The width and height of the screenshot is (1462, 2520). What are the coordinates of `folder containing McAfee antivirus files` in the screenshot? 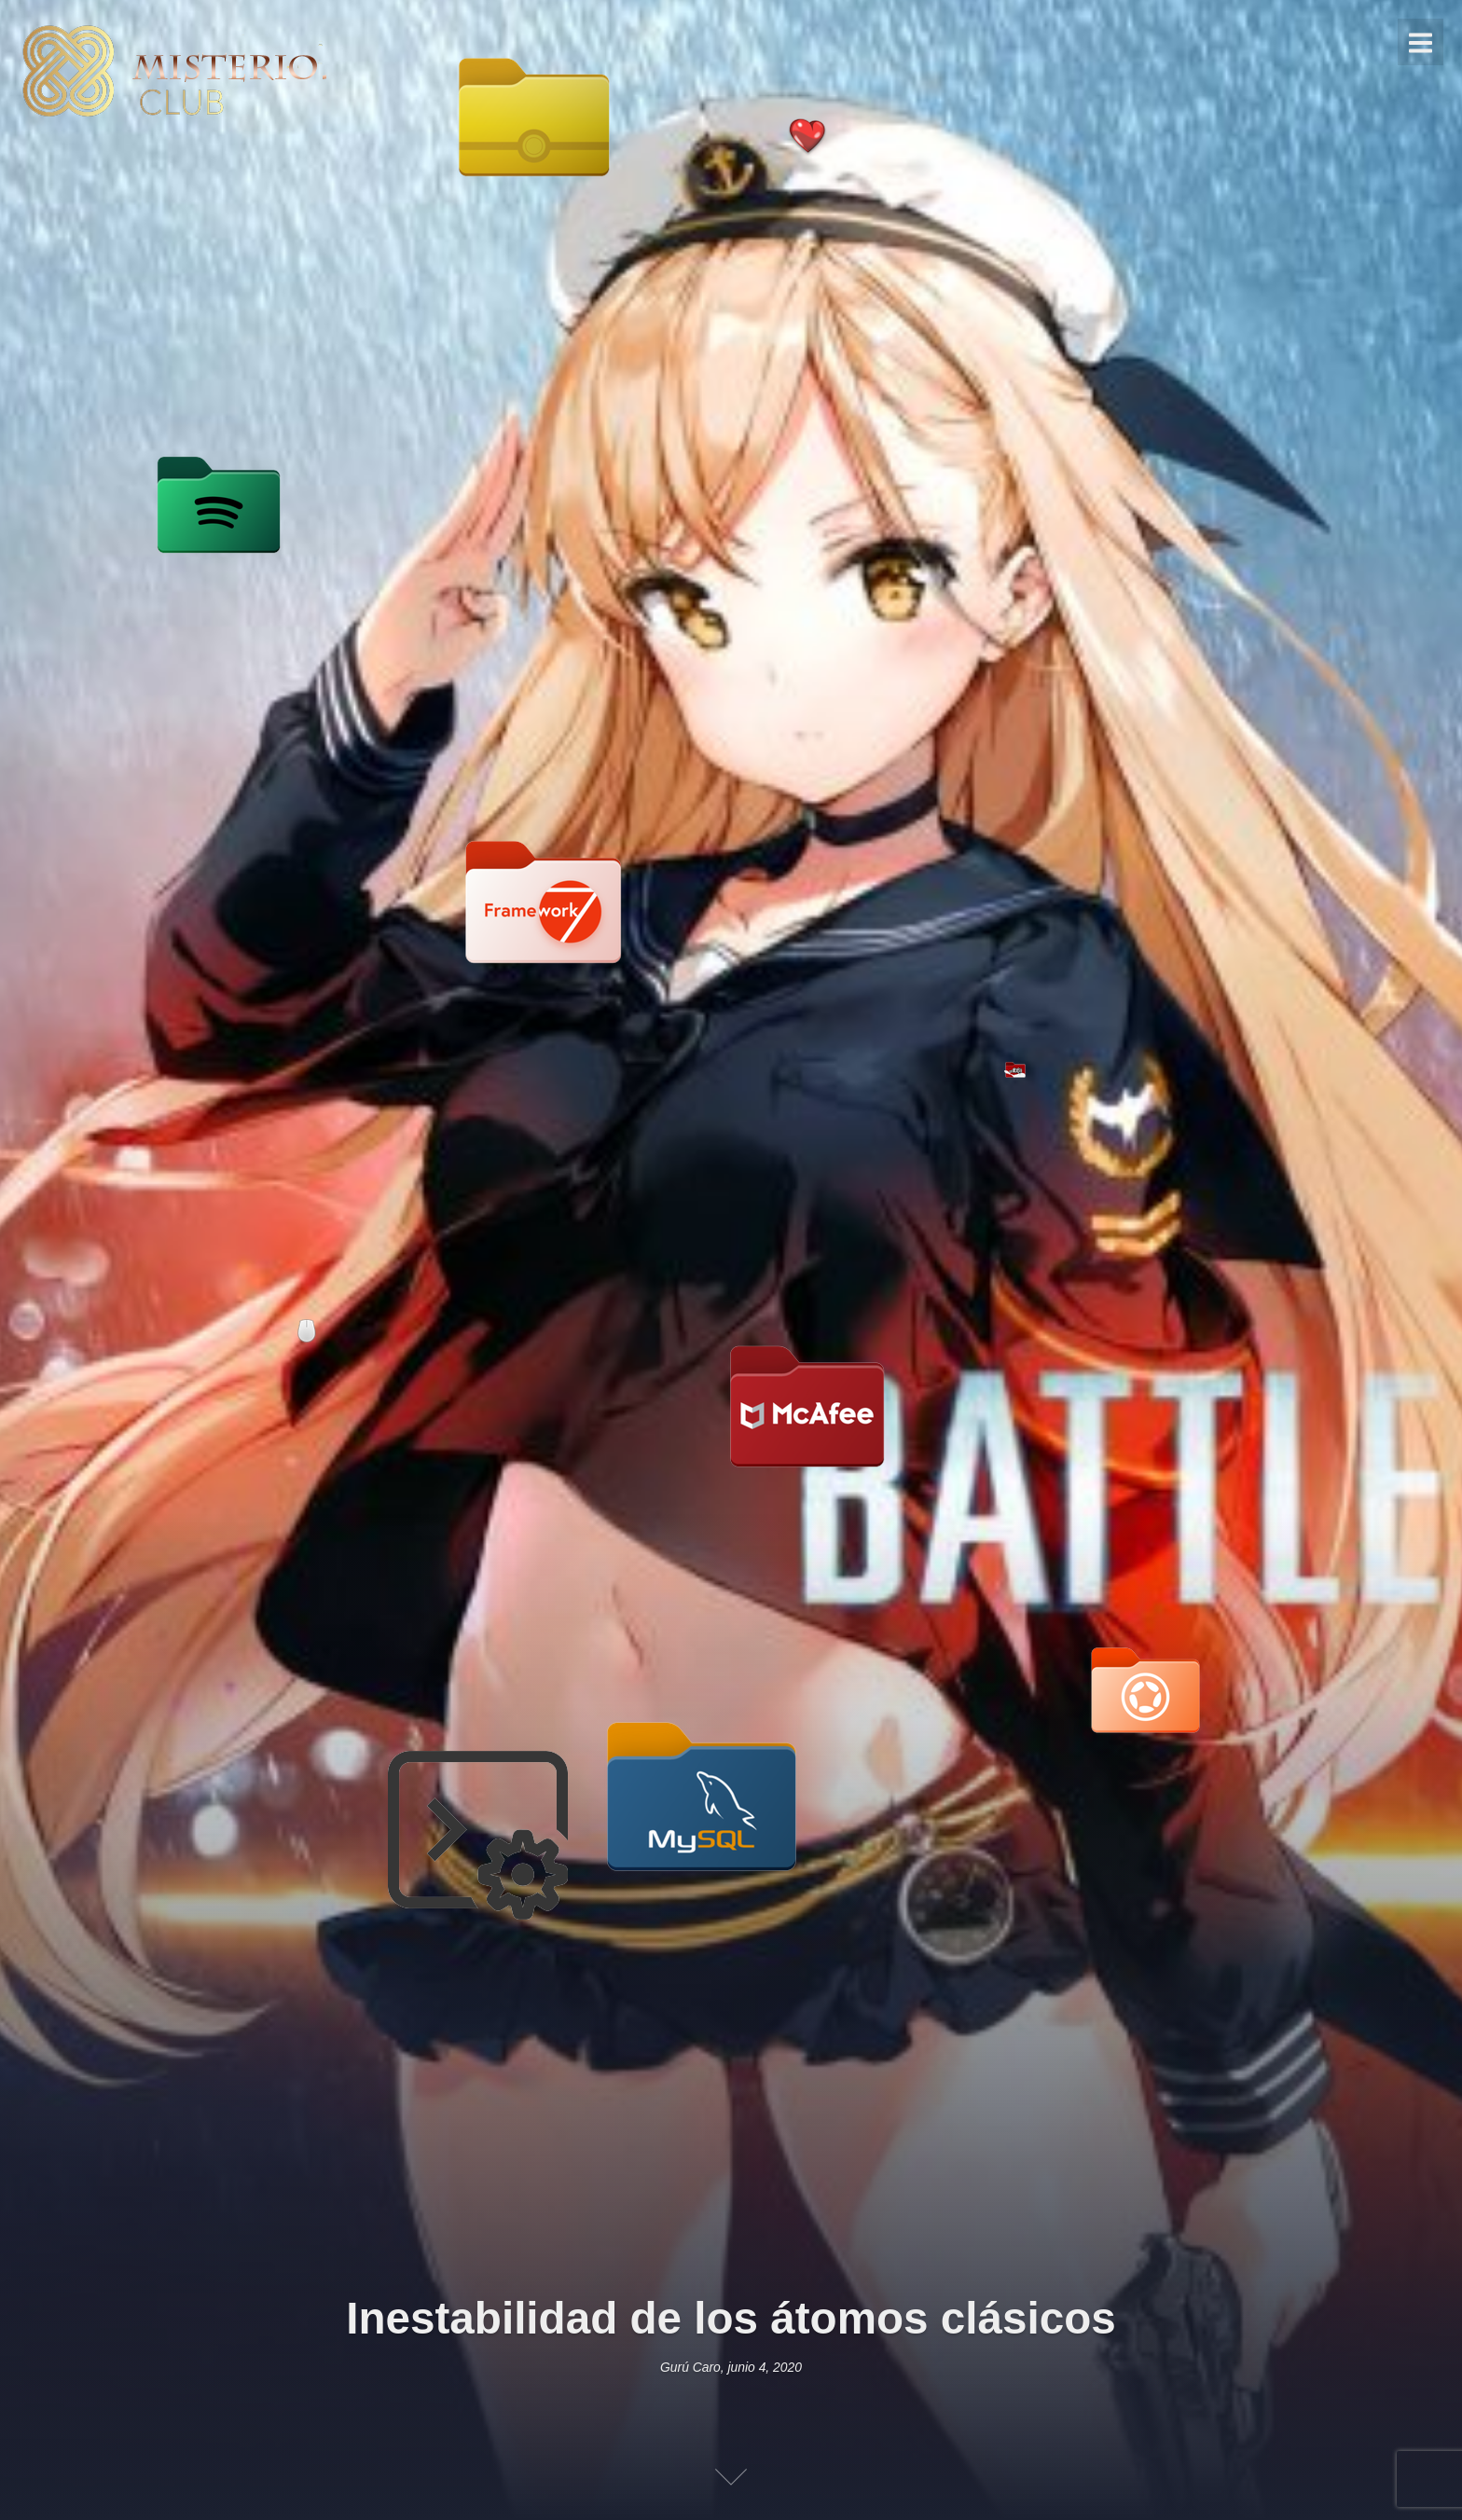 It's located at (807, 1411).